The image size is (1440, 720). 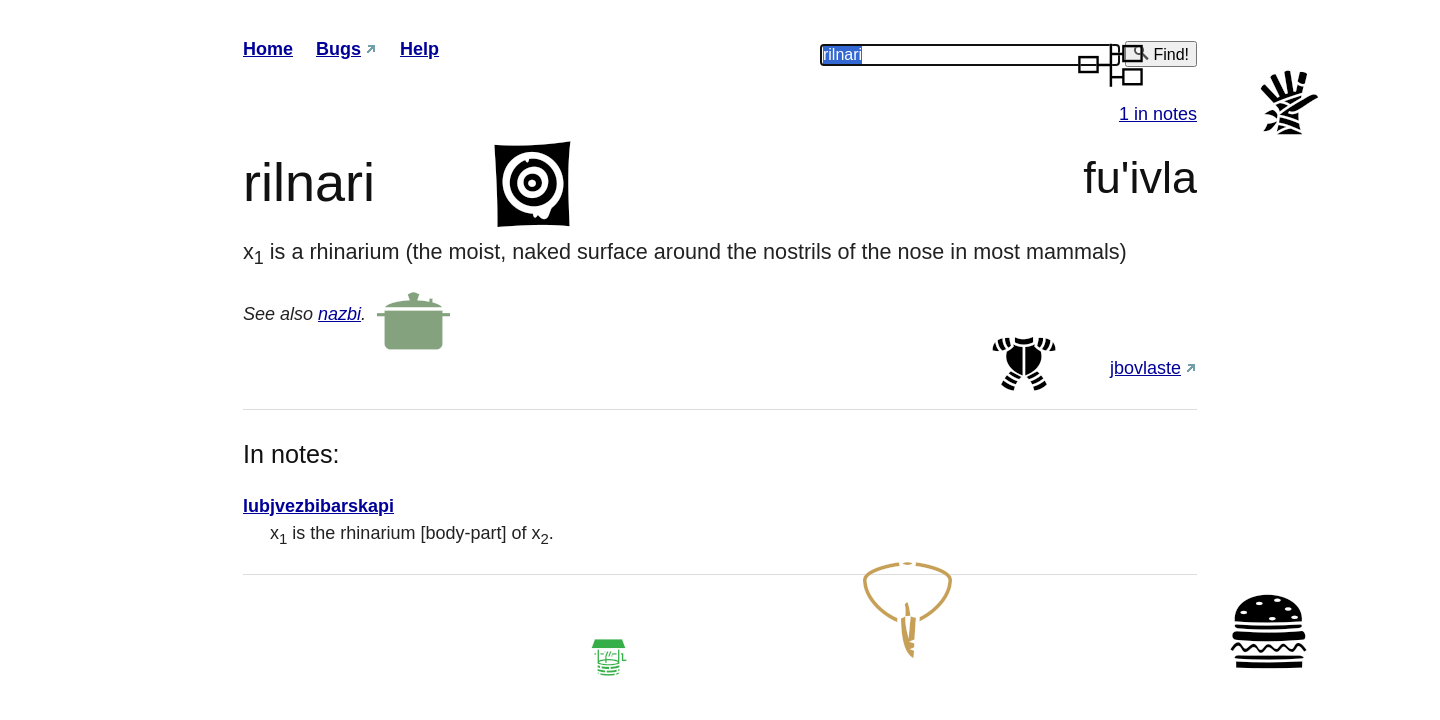 What do you see at coordinates (907, 609) in the screenshot?
I see `equip a feather necklace accessory` at bounding box center [907, 609].